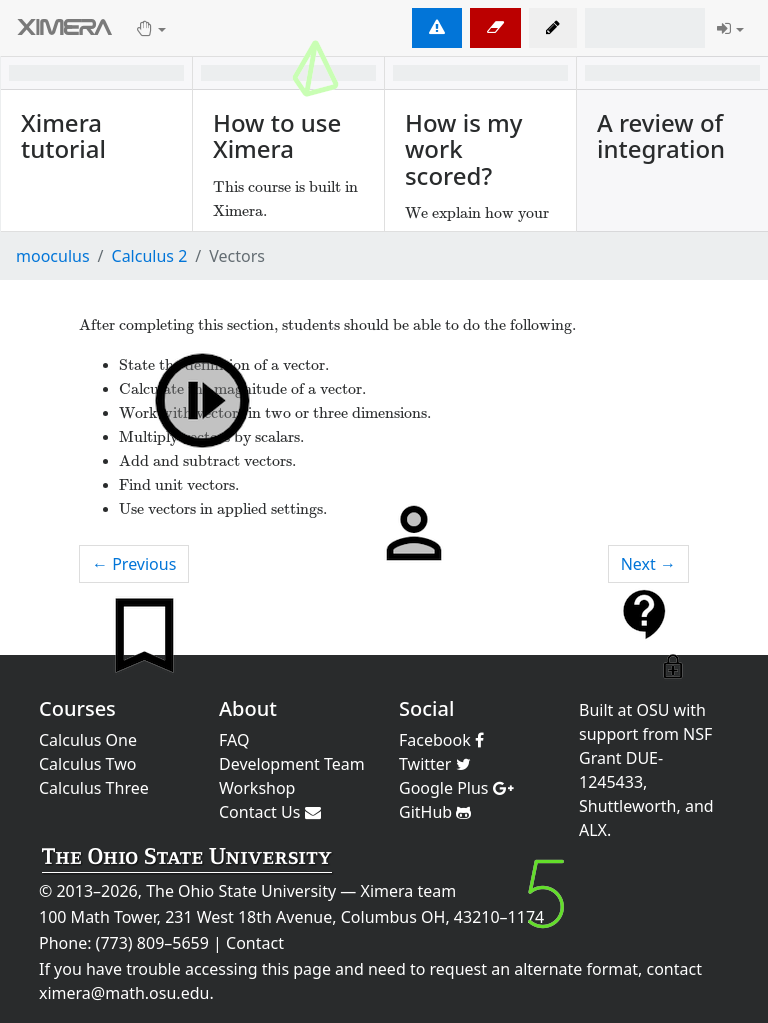 The height and width of the screenshot is (1023, 768). Describe the element at coordinates (546, 894) in the screenshot. I see `indicates the number five in a list or sequence` at that location.